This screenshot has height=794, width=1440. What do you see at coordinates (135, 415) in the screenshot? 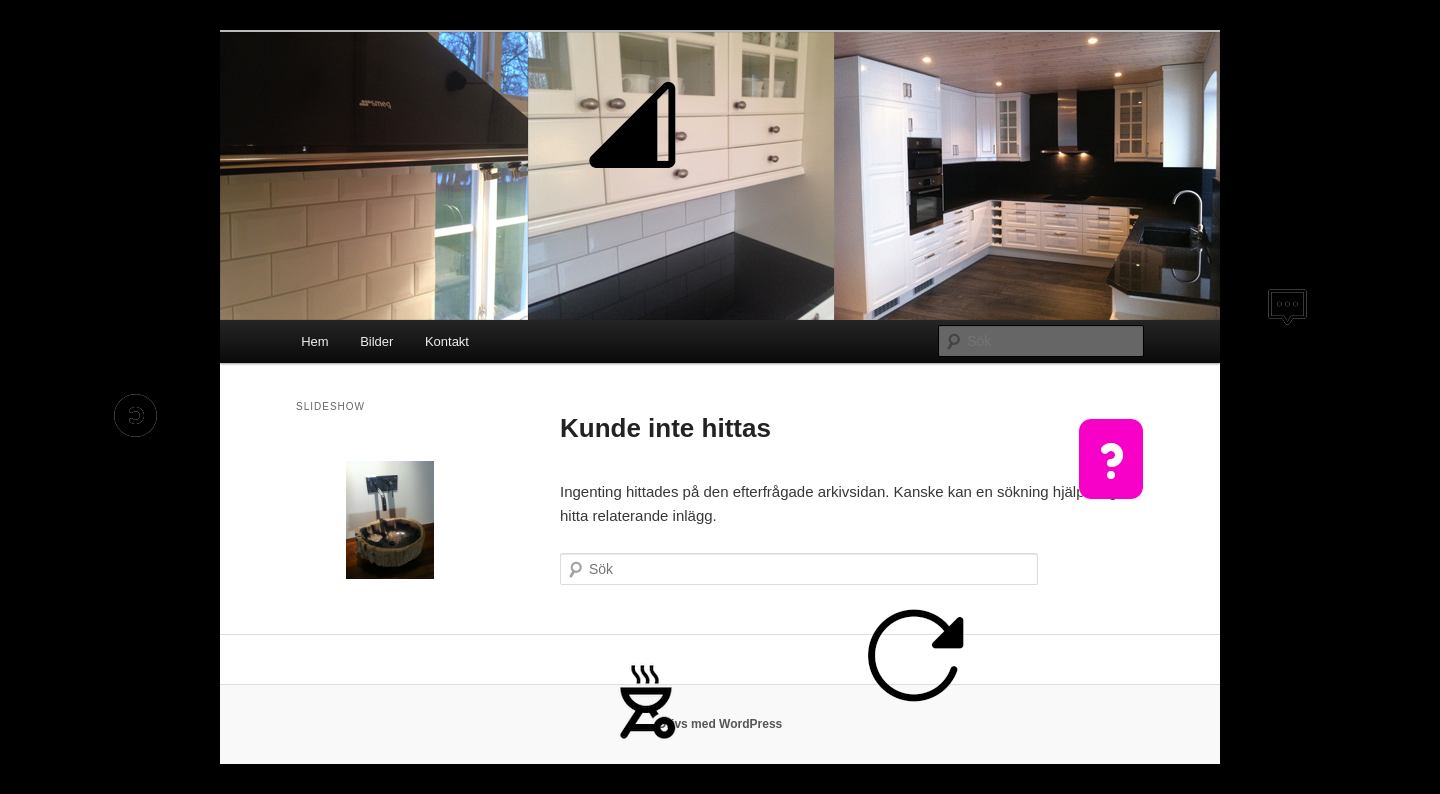
I see `indicates copyleft or open-source licensing` at bounding box center [135, 415].